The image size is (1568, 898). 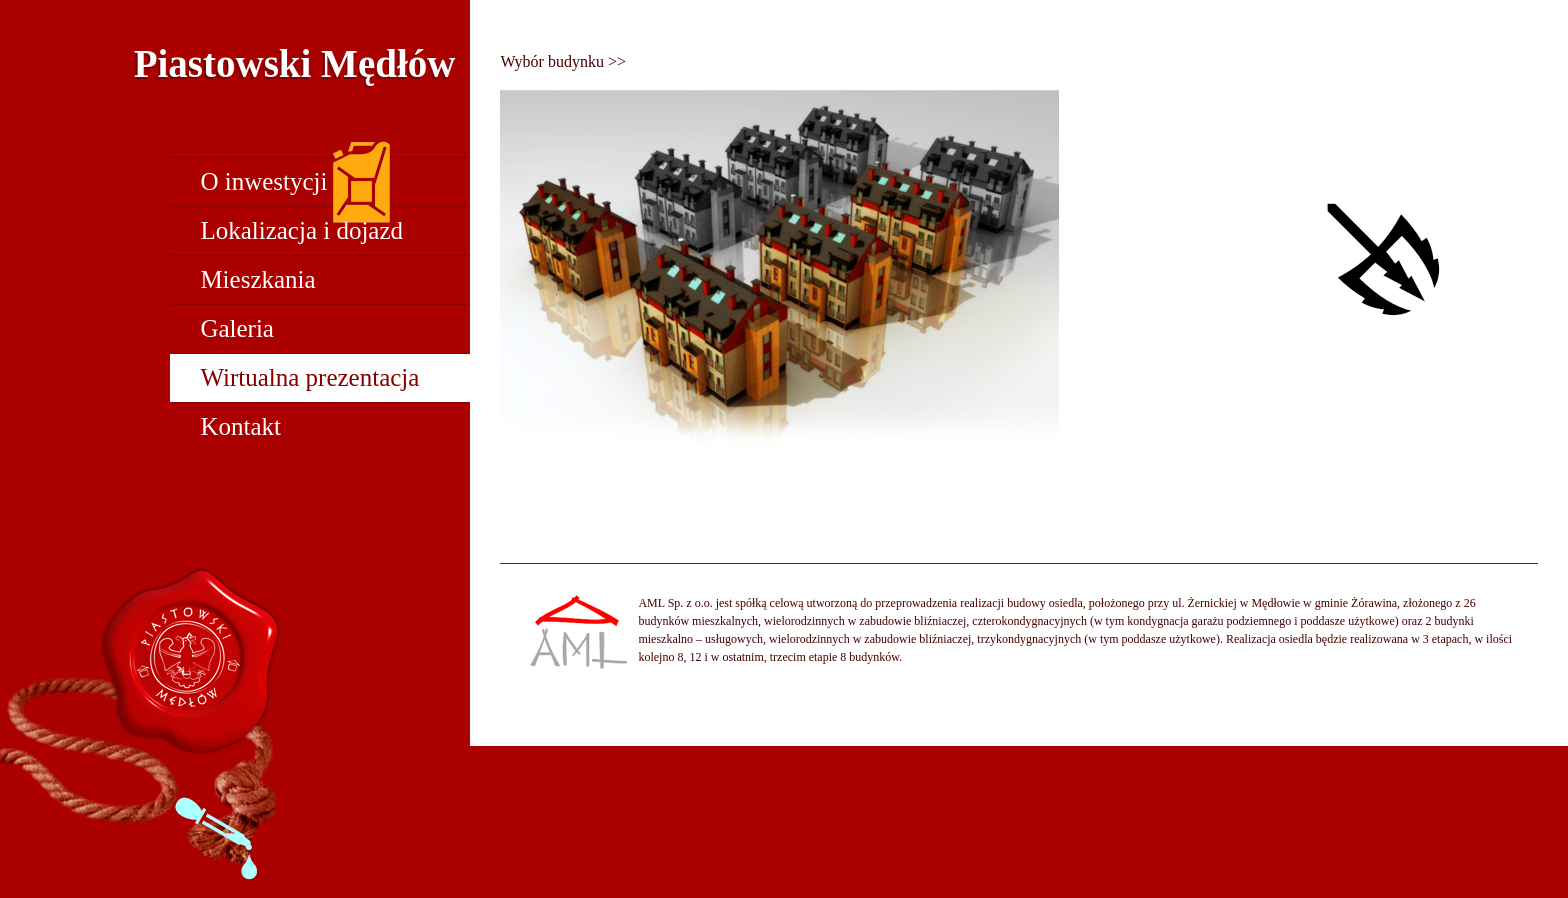 What do you see at coordinates (361, 179) in the screenshot?
I see `fuel or gas container item in game inventory` at bounding box center [361, 179].